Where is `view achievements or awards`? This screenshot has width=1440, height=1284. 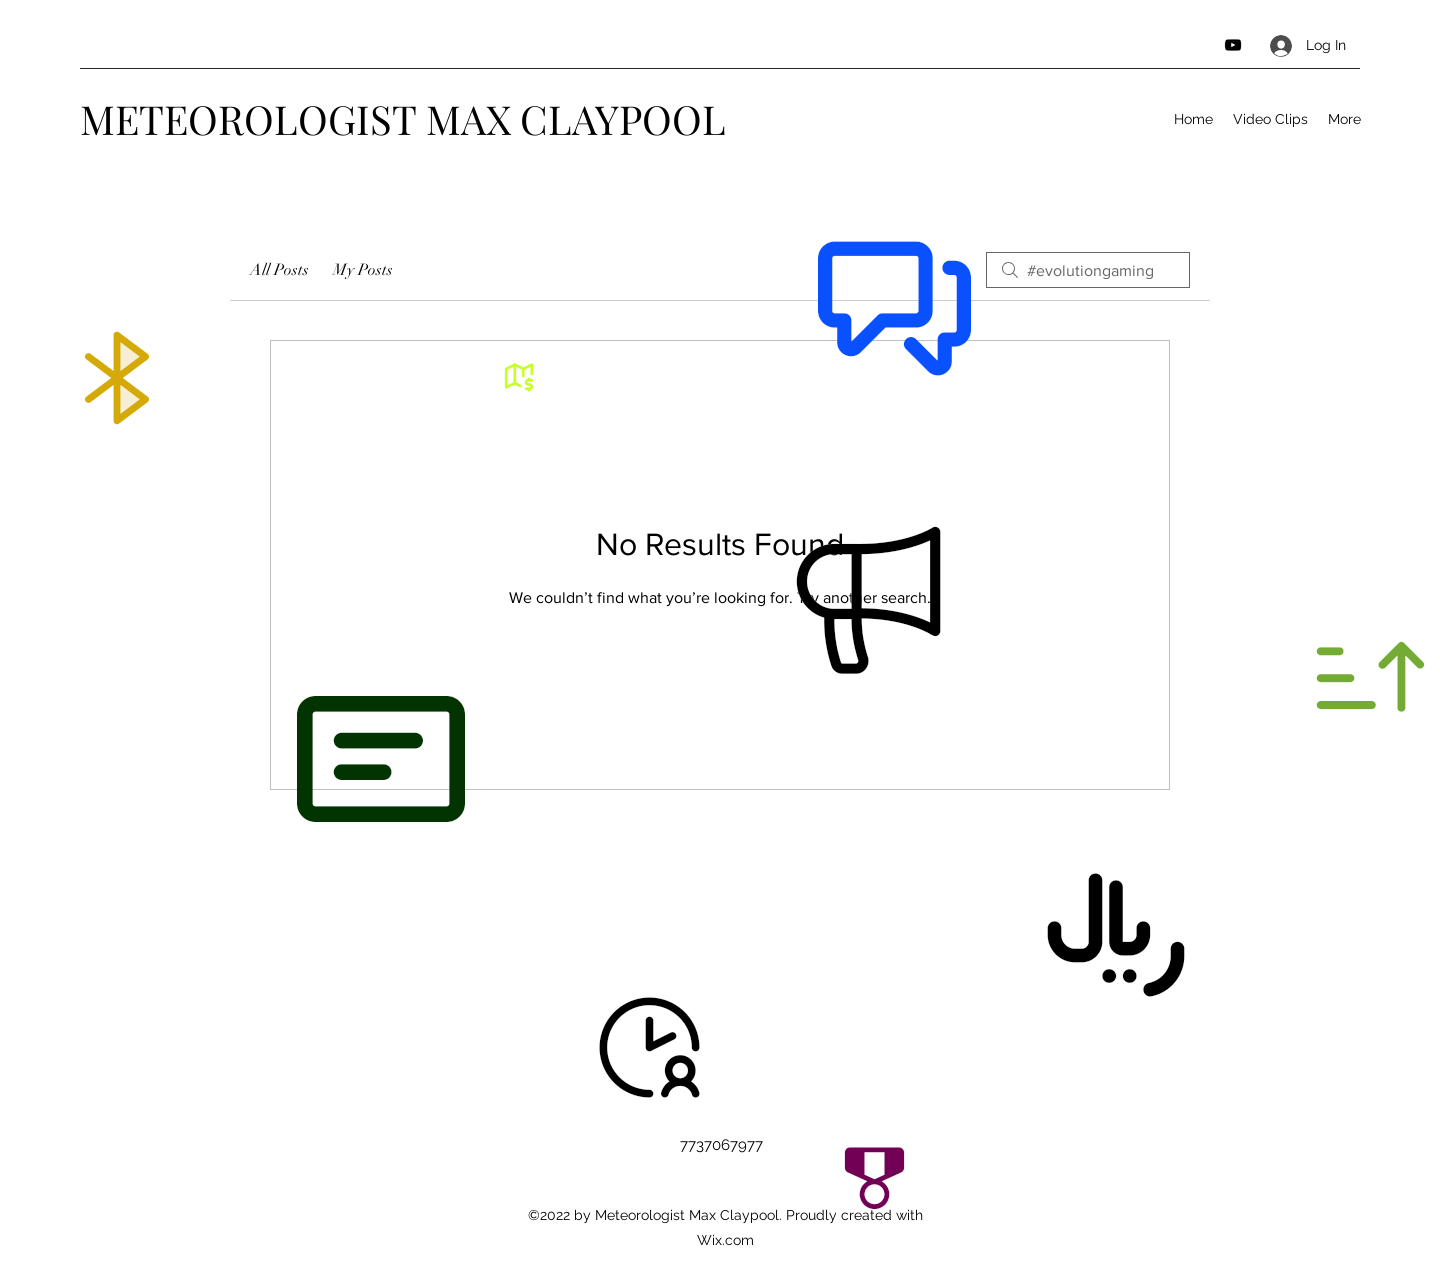 view achievements or awards is located at coordinates (874, 1174).